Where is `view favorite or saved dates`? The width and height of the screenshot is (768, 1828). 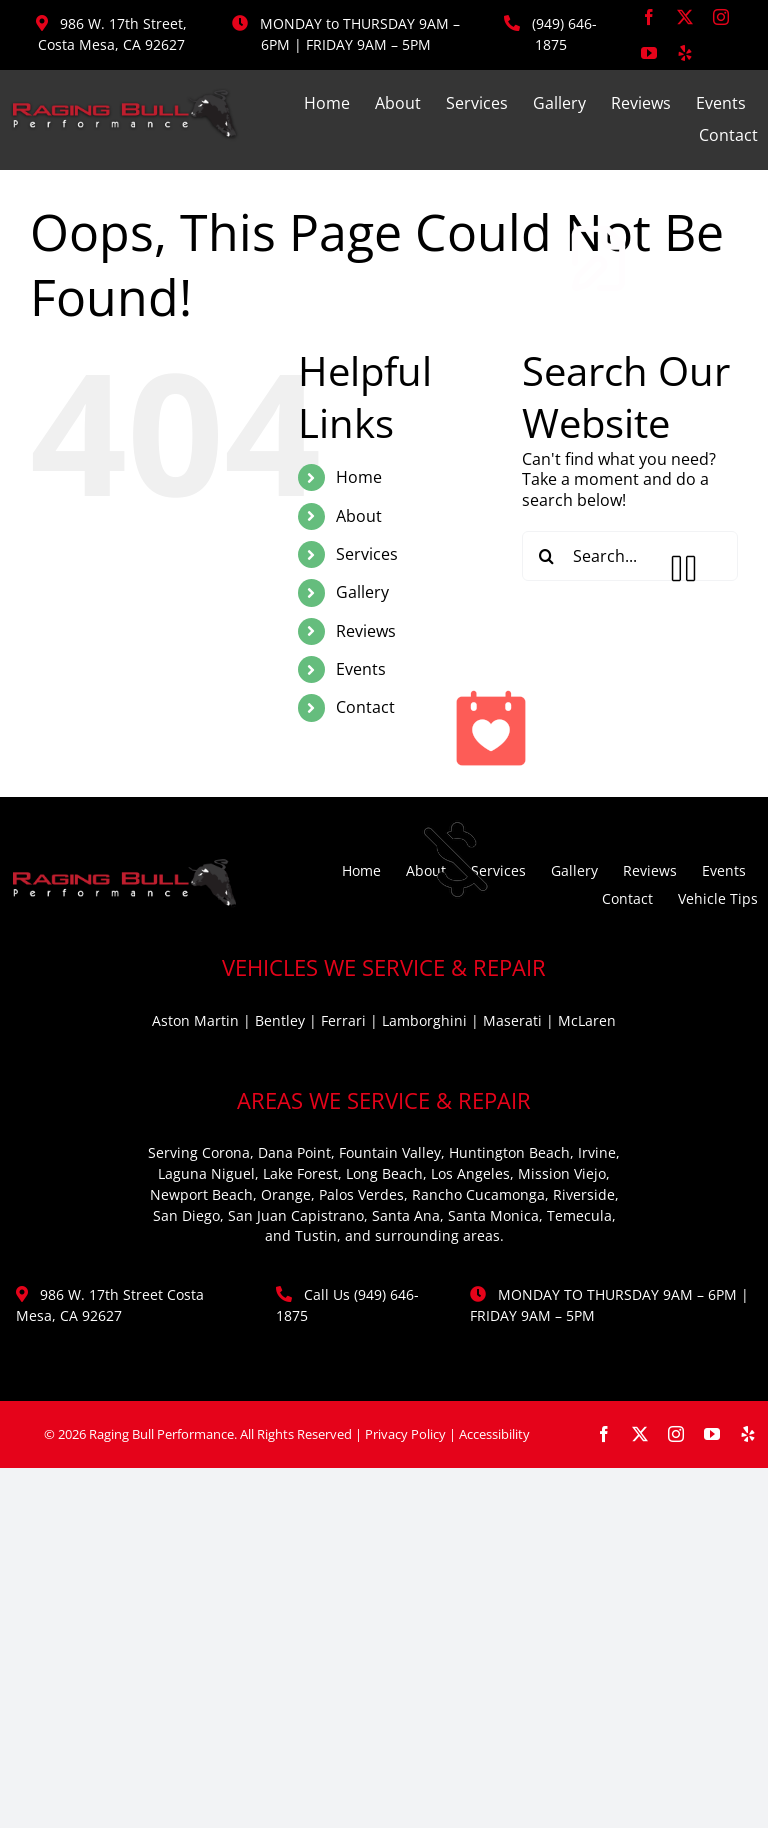 view favorite or saved dates is located at coordinates (491, 731).